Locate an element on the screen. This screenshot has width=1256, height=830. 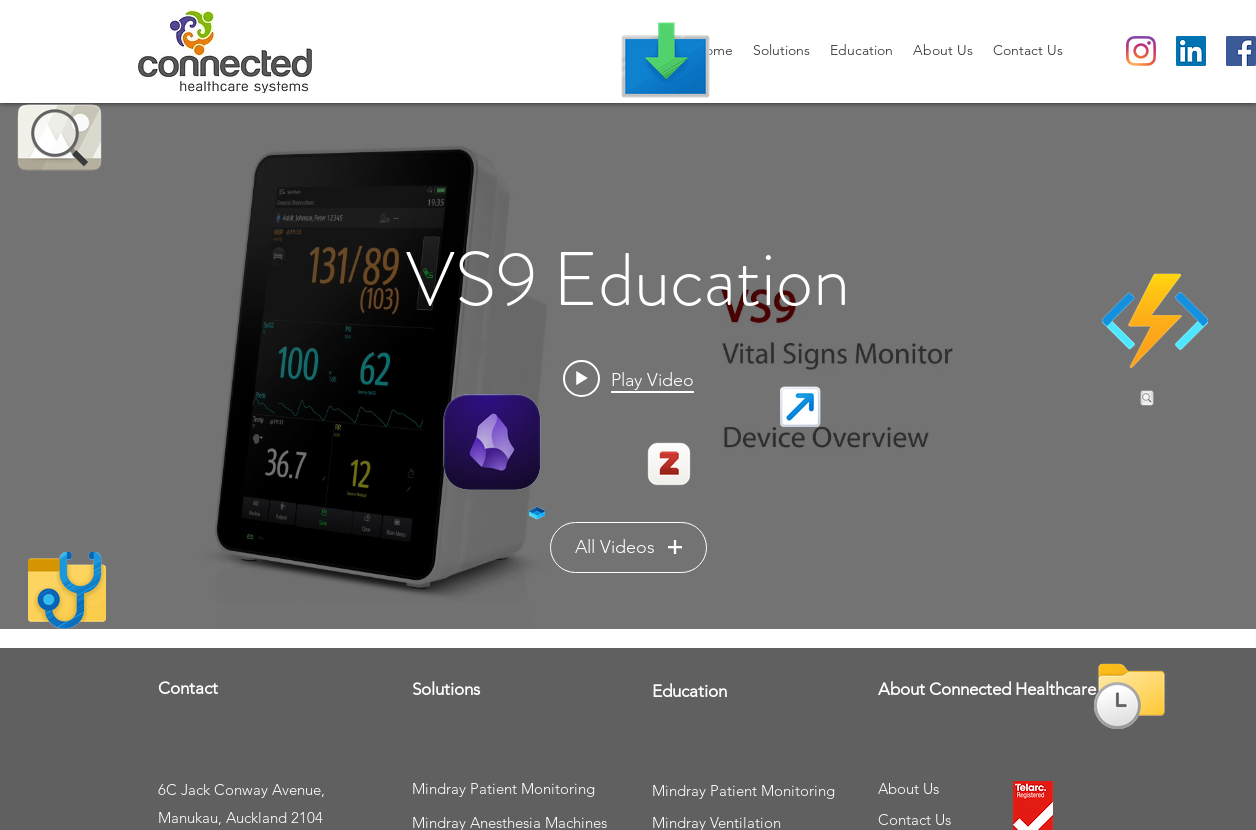
indicates this item is a shortcut to another file or application is located at coordinates (831, 375).